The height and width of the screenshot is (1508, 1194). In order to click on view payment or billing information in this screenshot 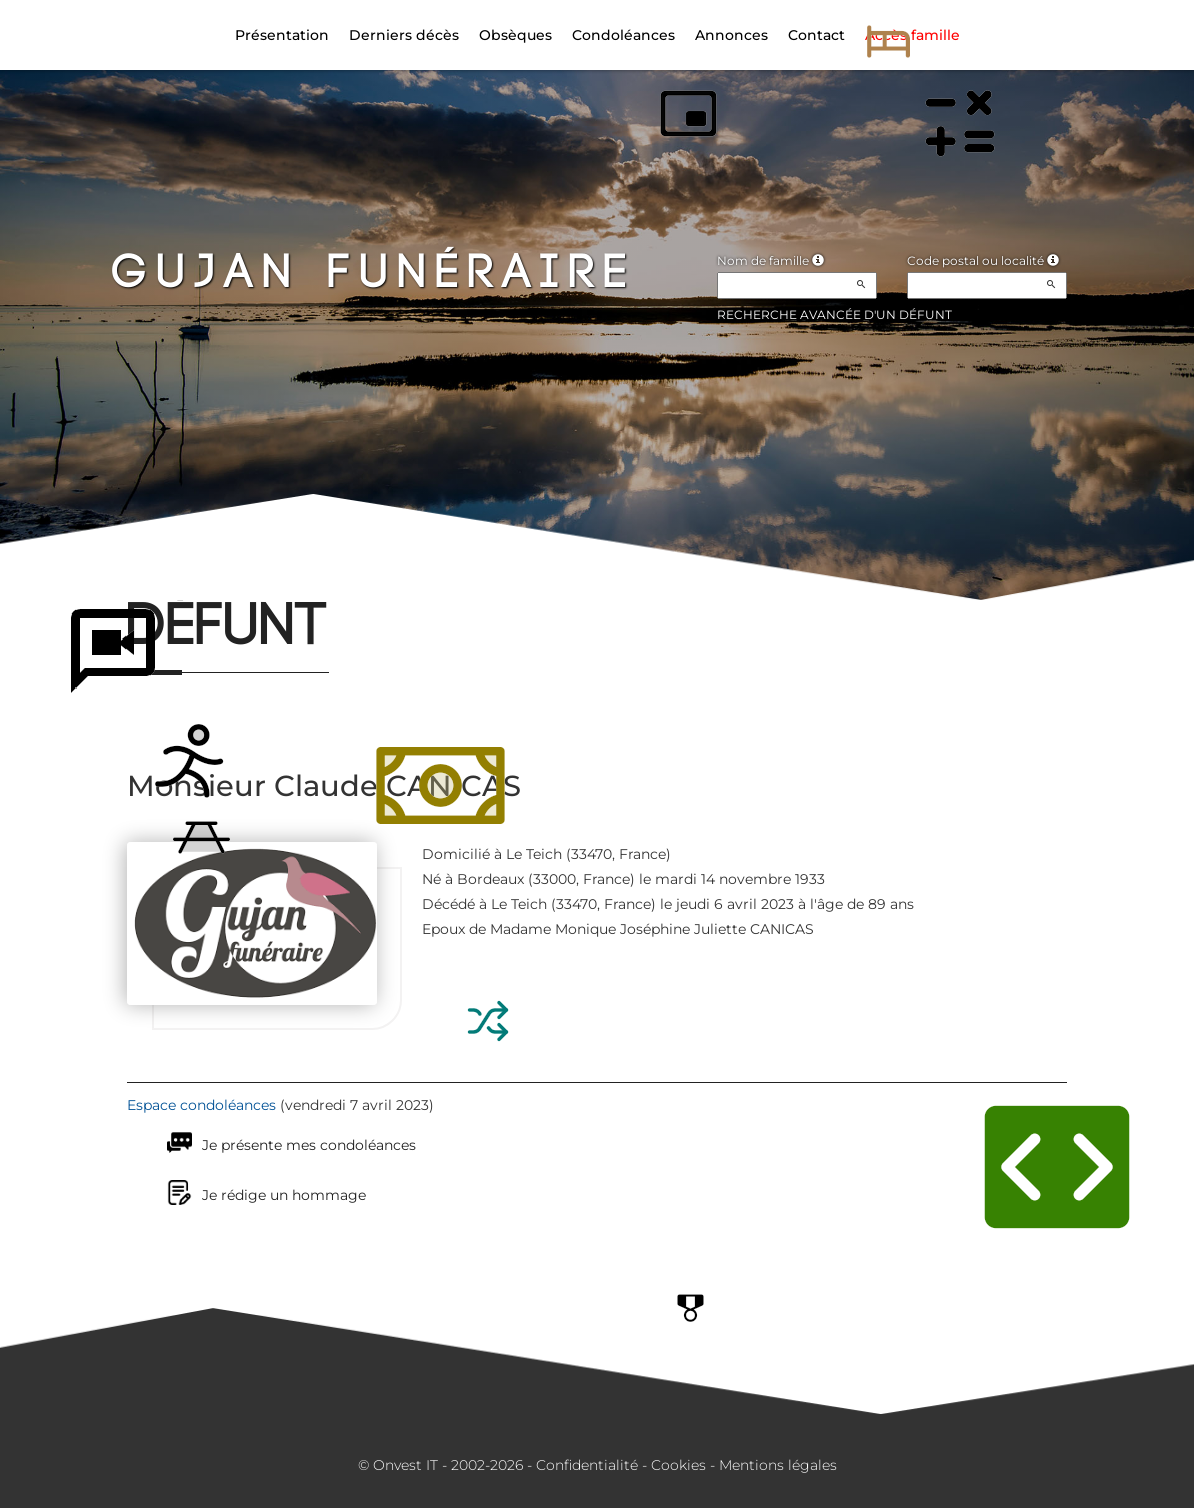, I will do `click(440, 785)`.